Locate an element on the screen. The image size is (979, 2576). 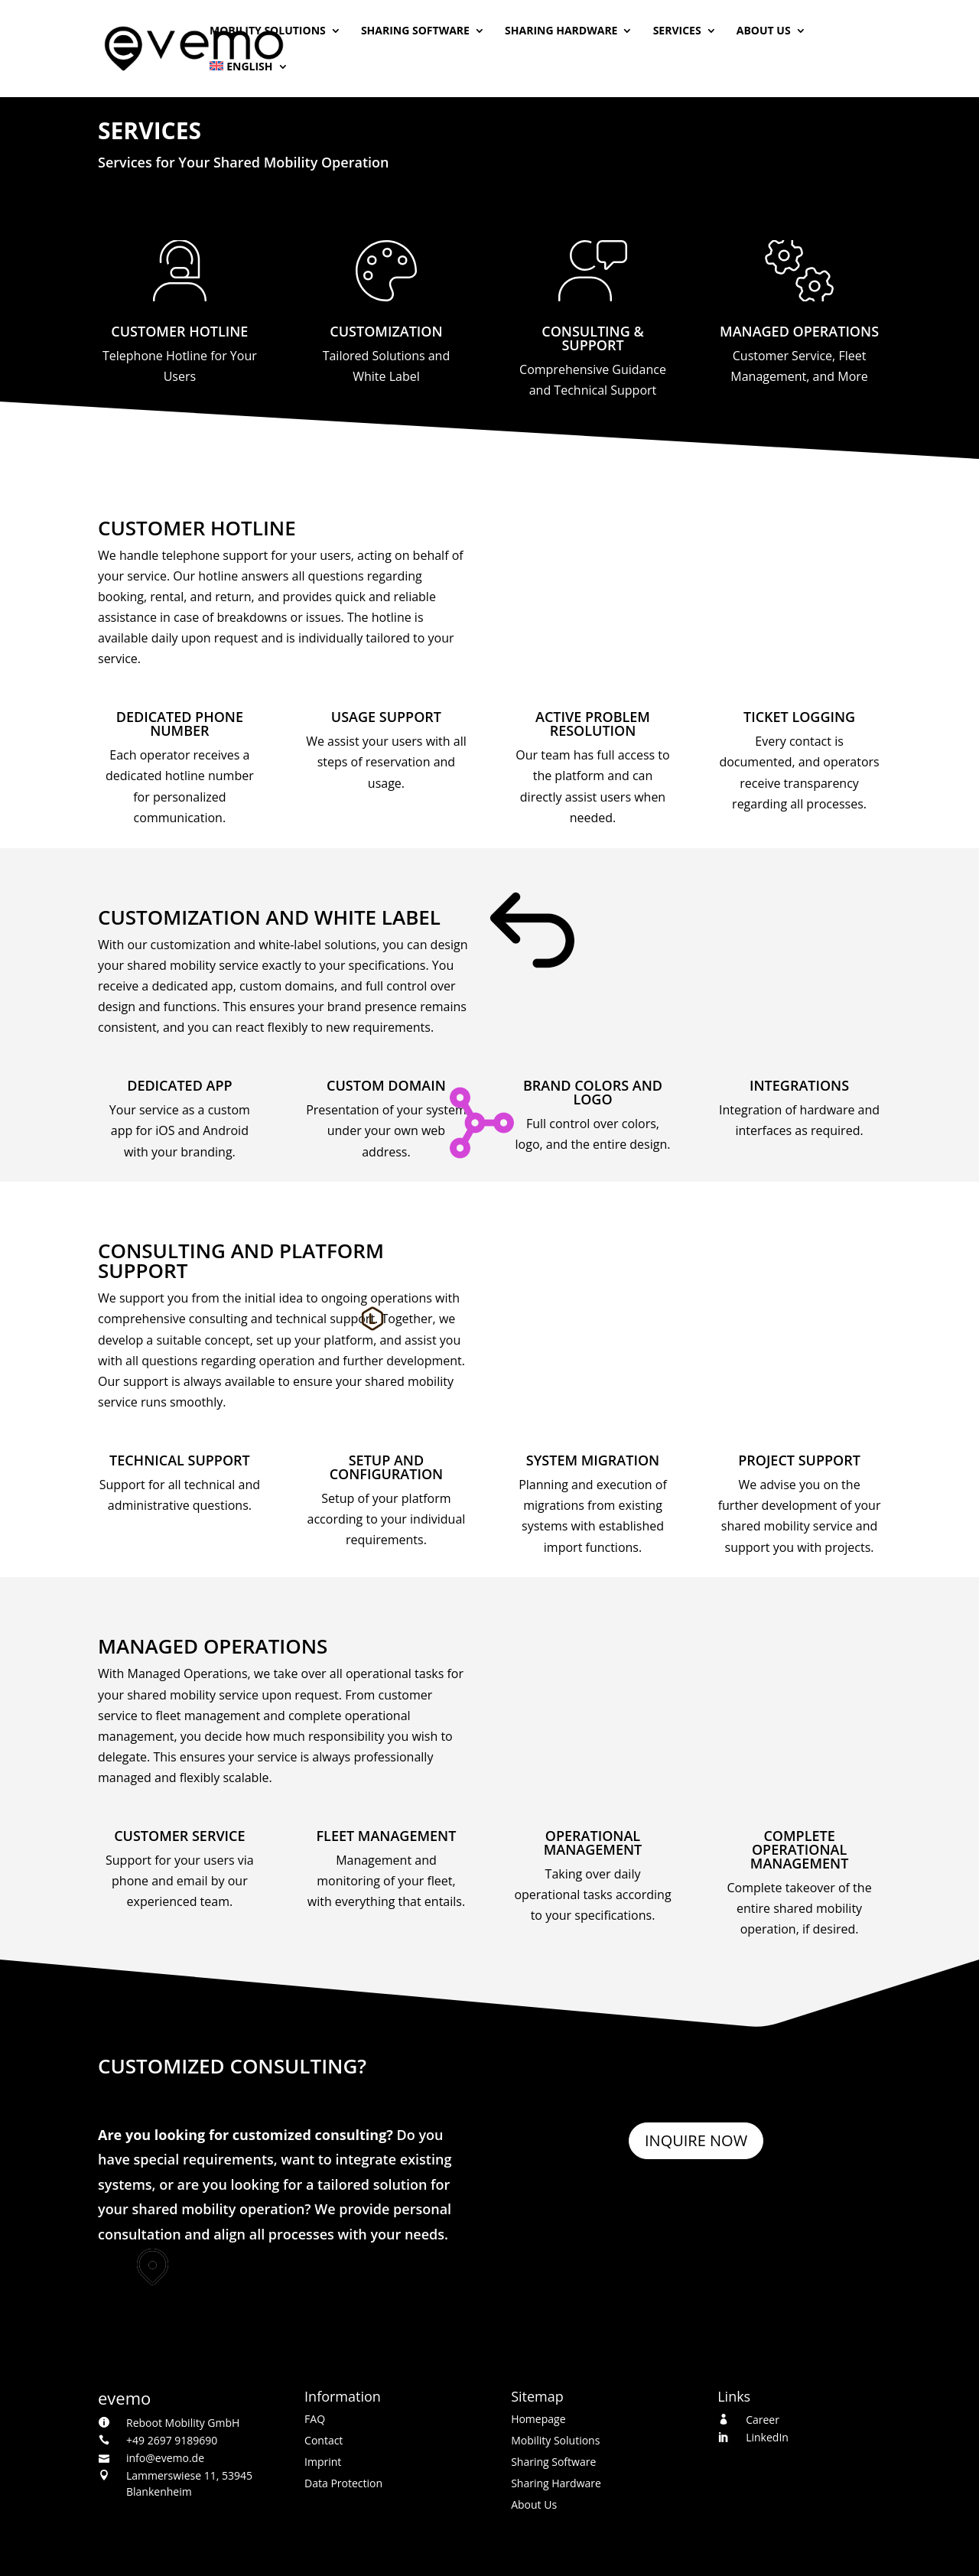
view location on map is located at coordinates (152, 2266).